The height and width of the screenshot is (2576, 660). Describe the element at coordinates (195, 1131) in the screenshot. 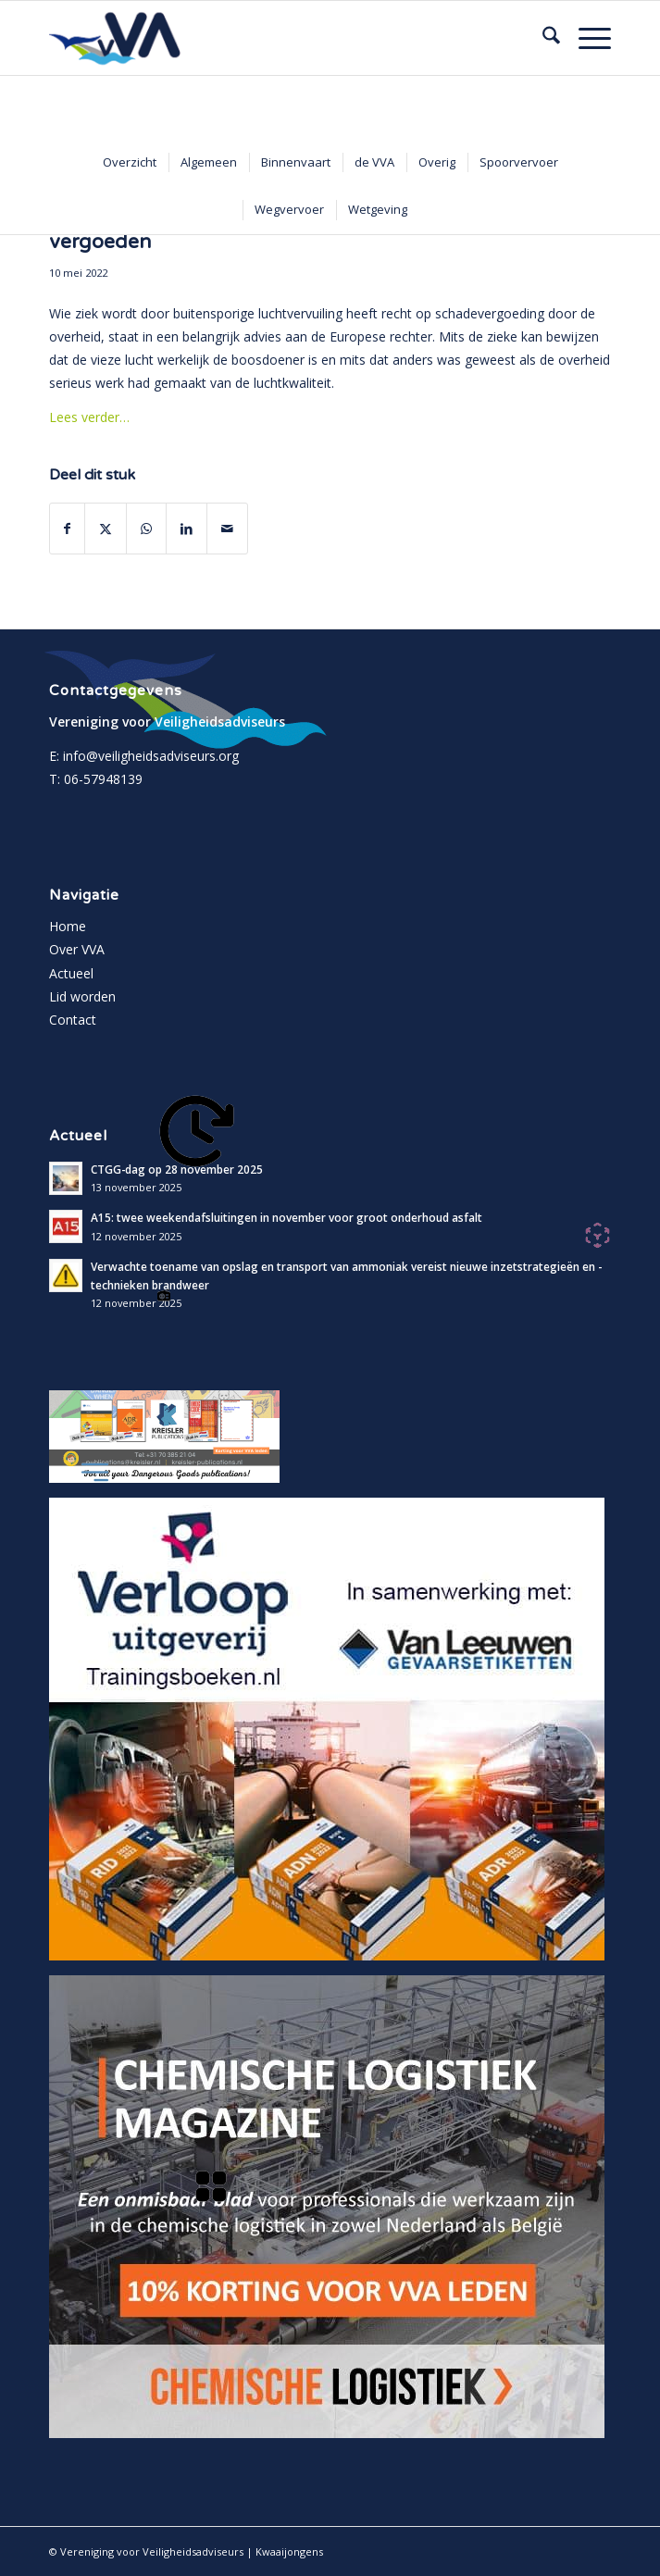

I see `restore to a previous version` at that location.